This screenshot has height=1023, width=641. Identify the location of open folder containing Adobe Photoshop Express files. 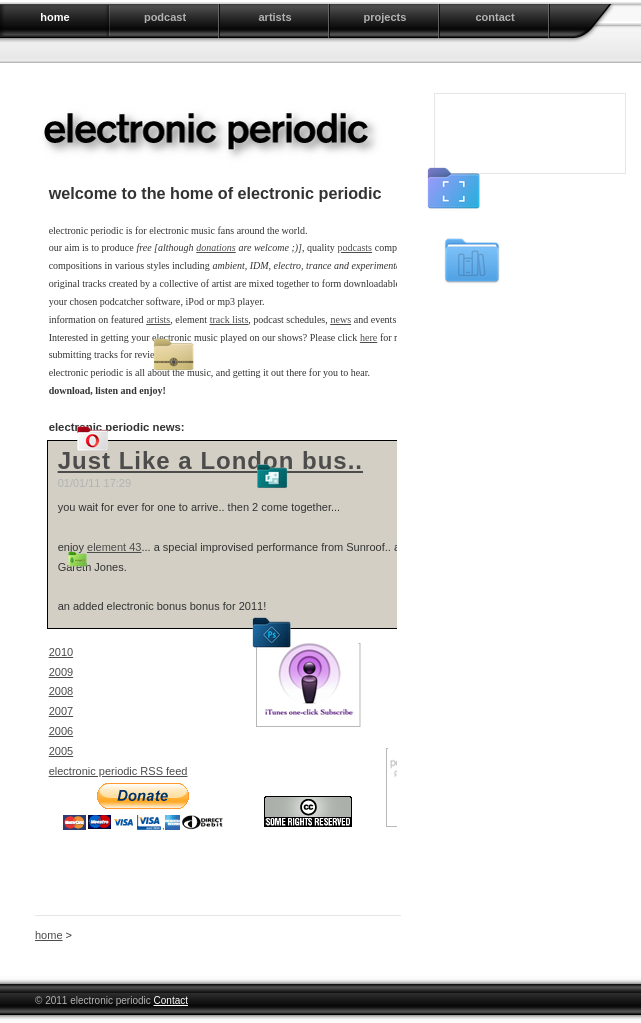
(271, 633).